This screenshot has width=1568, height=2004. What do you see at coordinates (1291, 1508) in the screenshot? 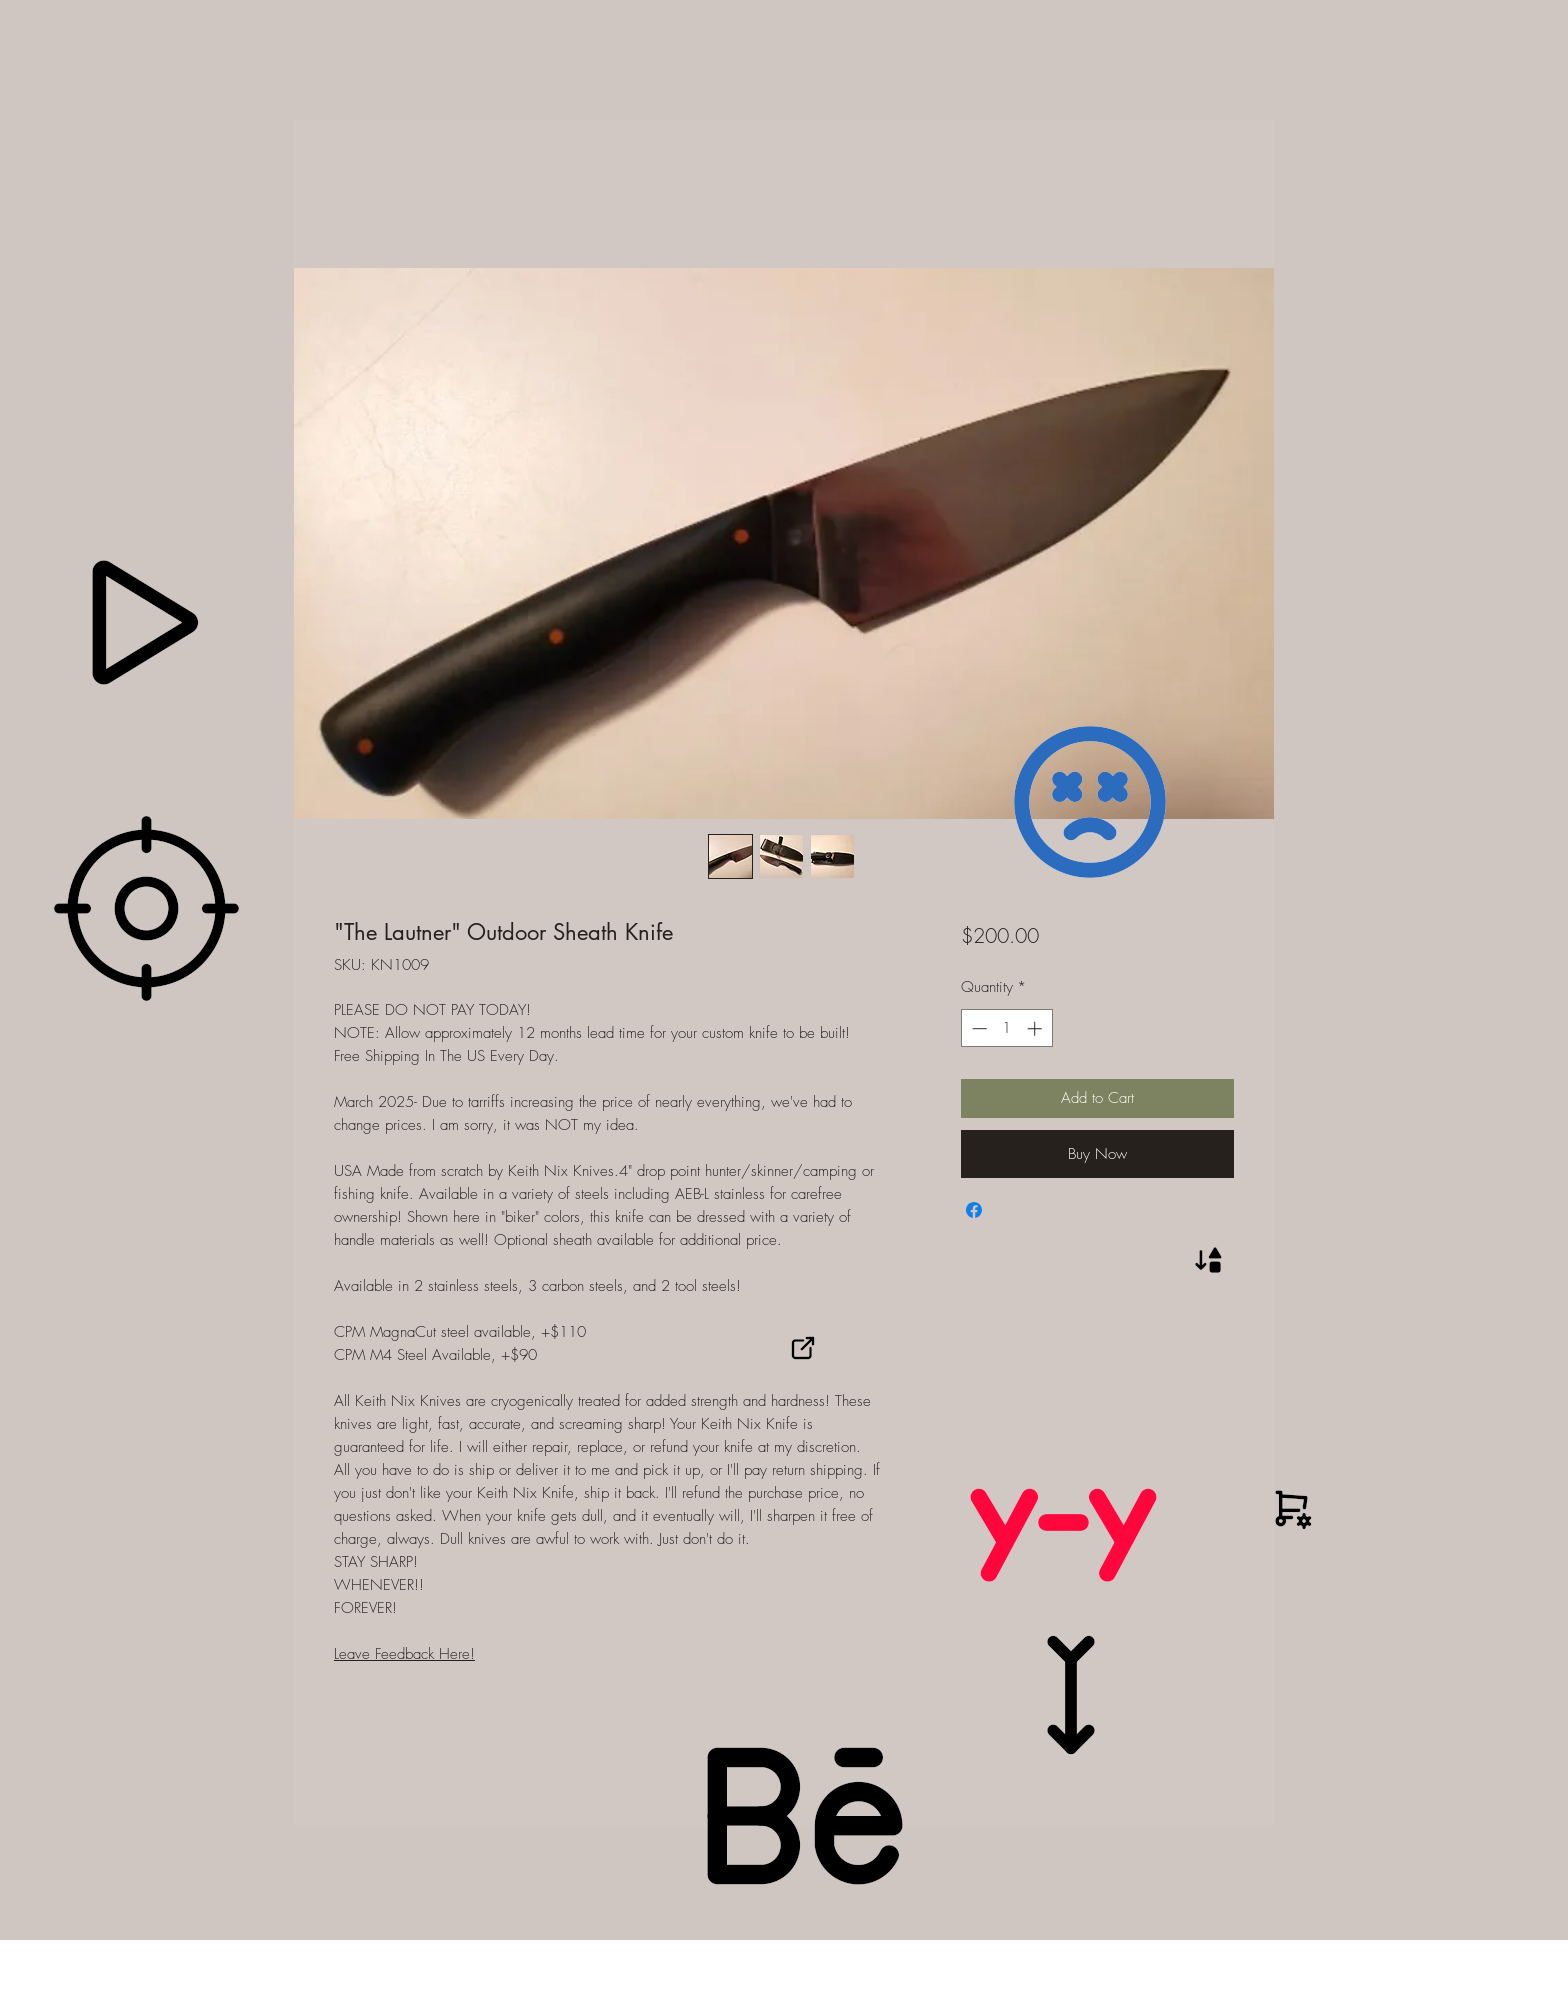
I see `access shopping cart settings` at bounding box center [1291, 1508].